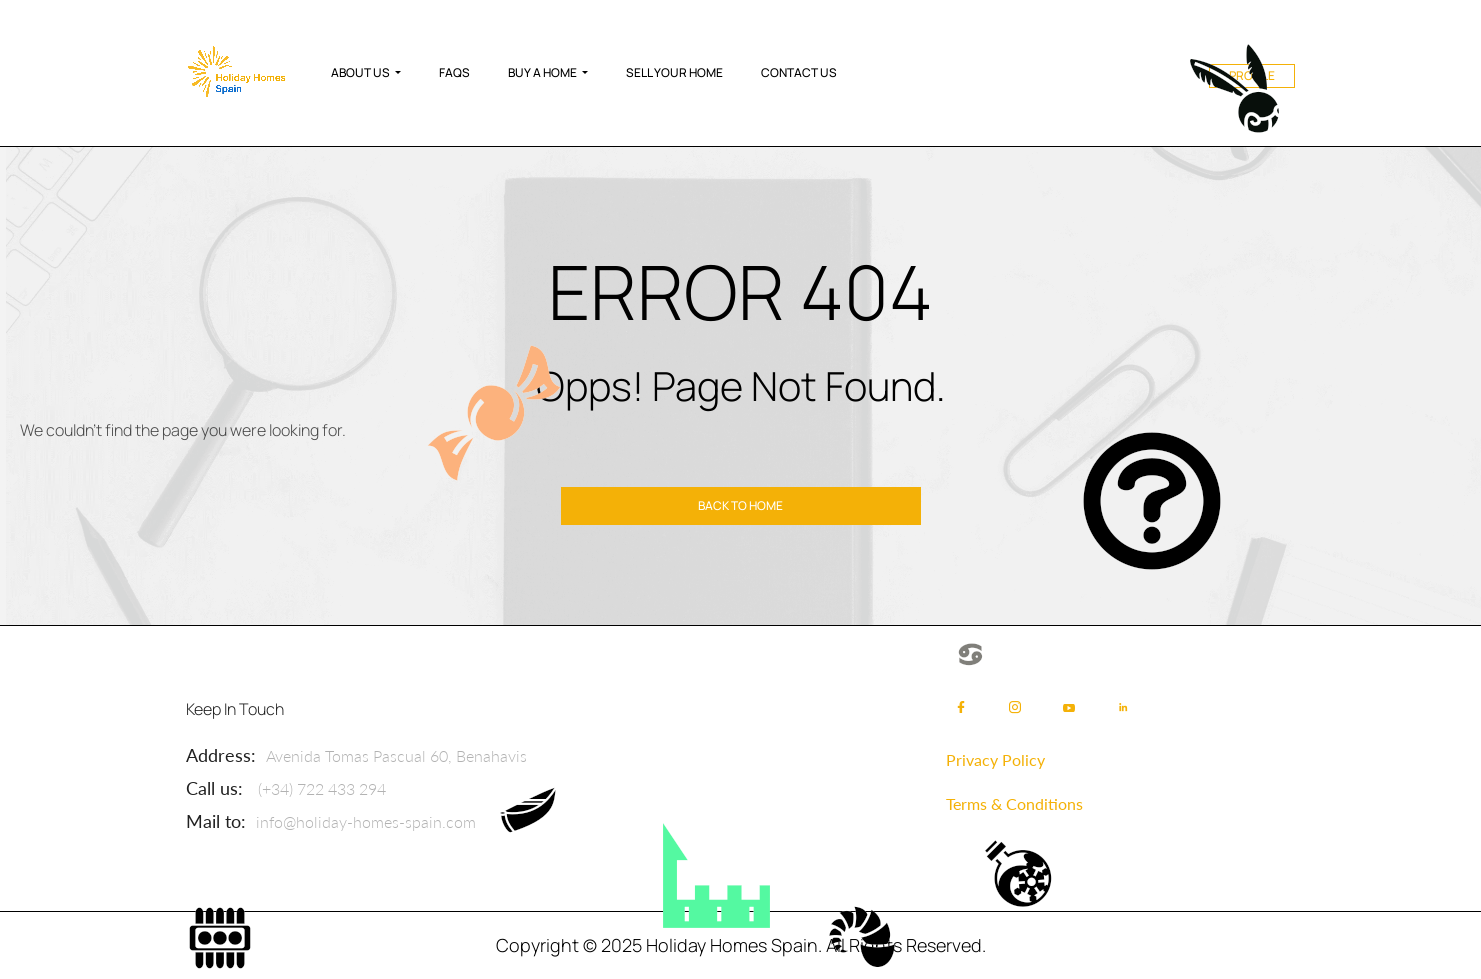  Describe the element at coordinates (1234, 88) in the screenshot. I see `golden snitch icon from Harry Potter quidditch` at that location.